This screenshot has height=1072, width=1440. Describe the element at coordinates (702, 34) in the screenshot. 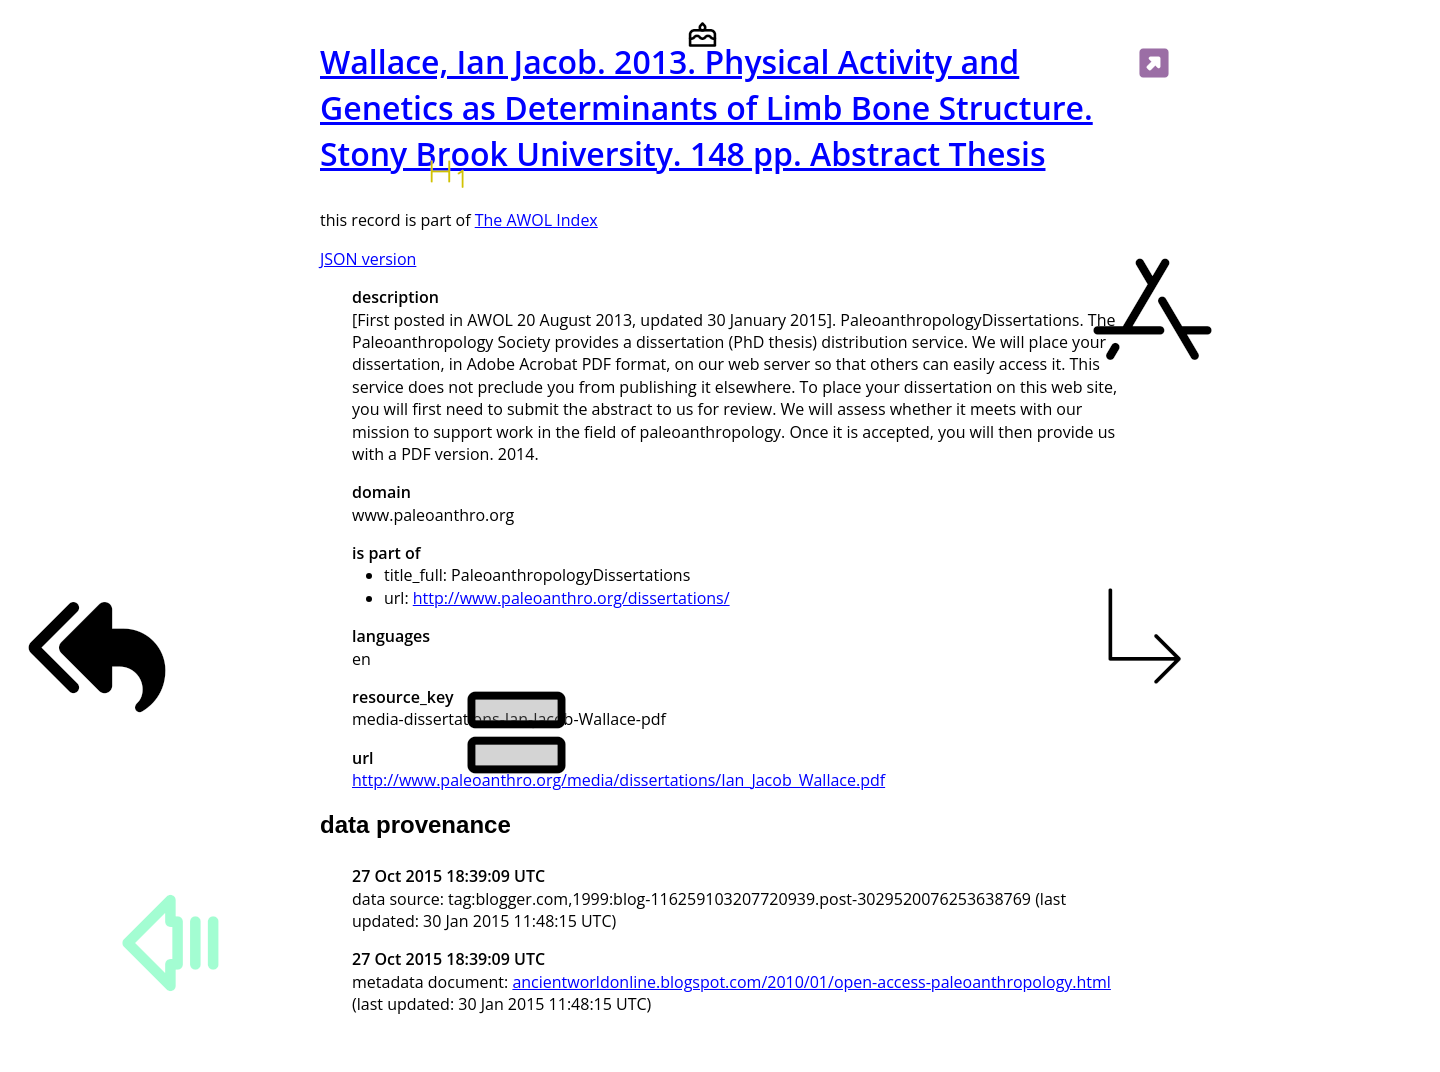

I see `view birthday or celebration reminders` at that location.